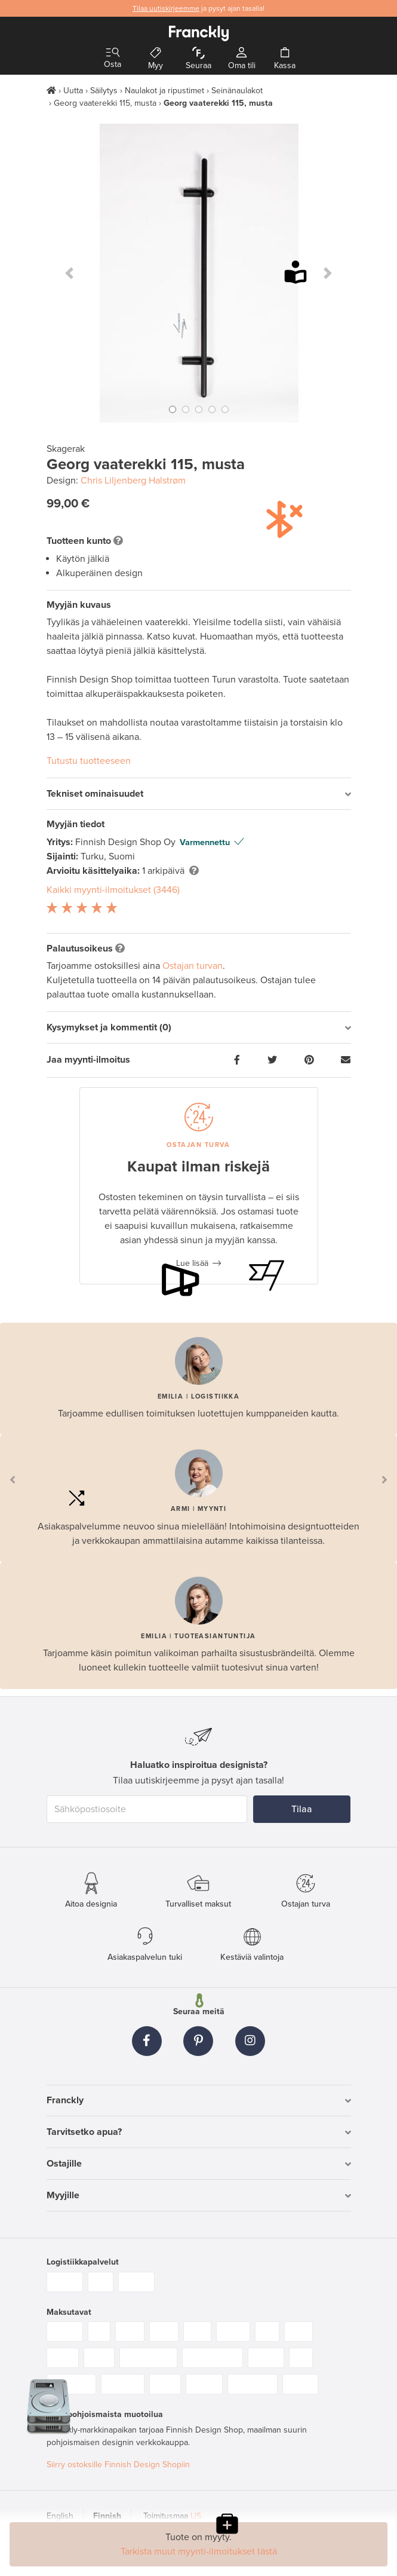 This screenshot has height=2576, width=397. I want to click on access health or medical information, so click(227, 2523).